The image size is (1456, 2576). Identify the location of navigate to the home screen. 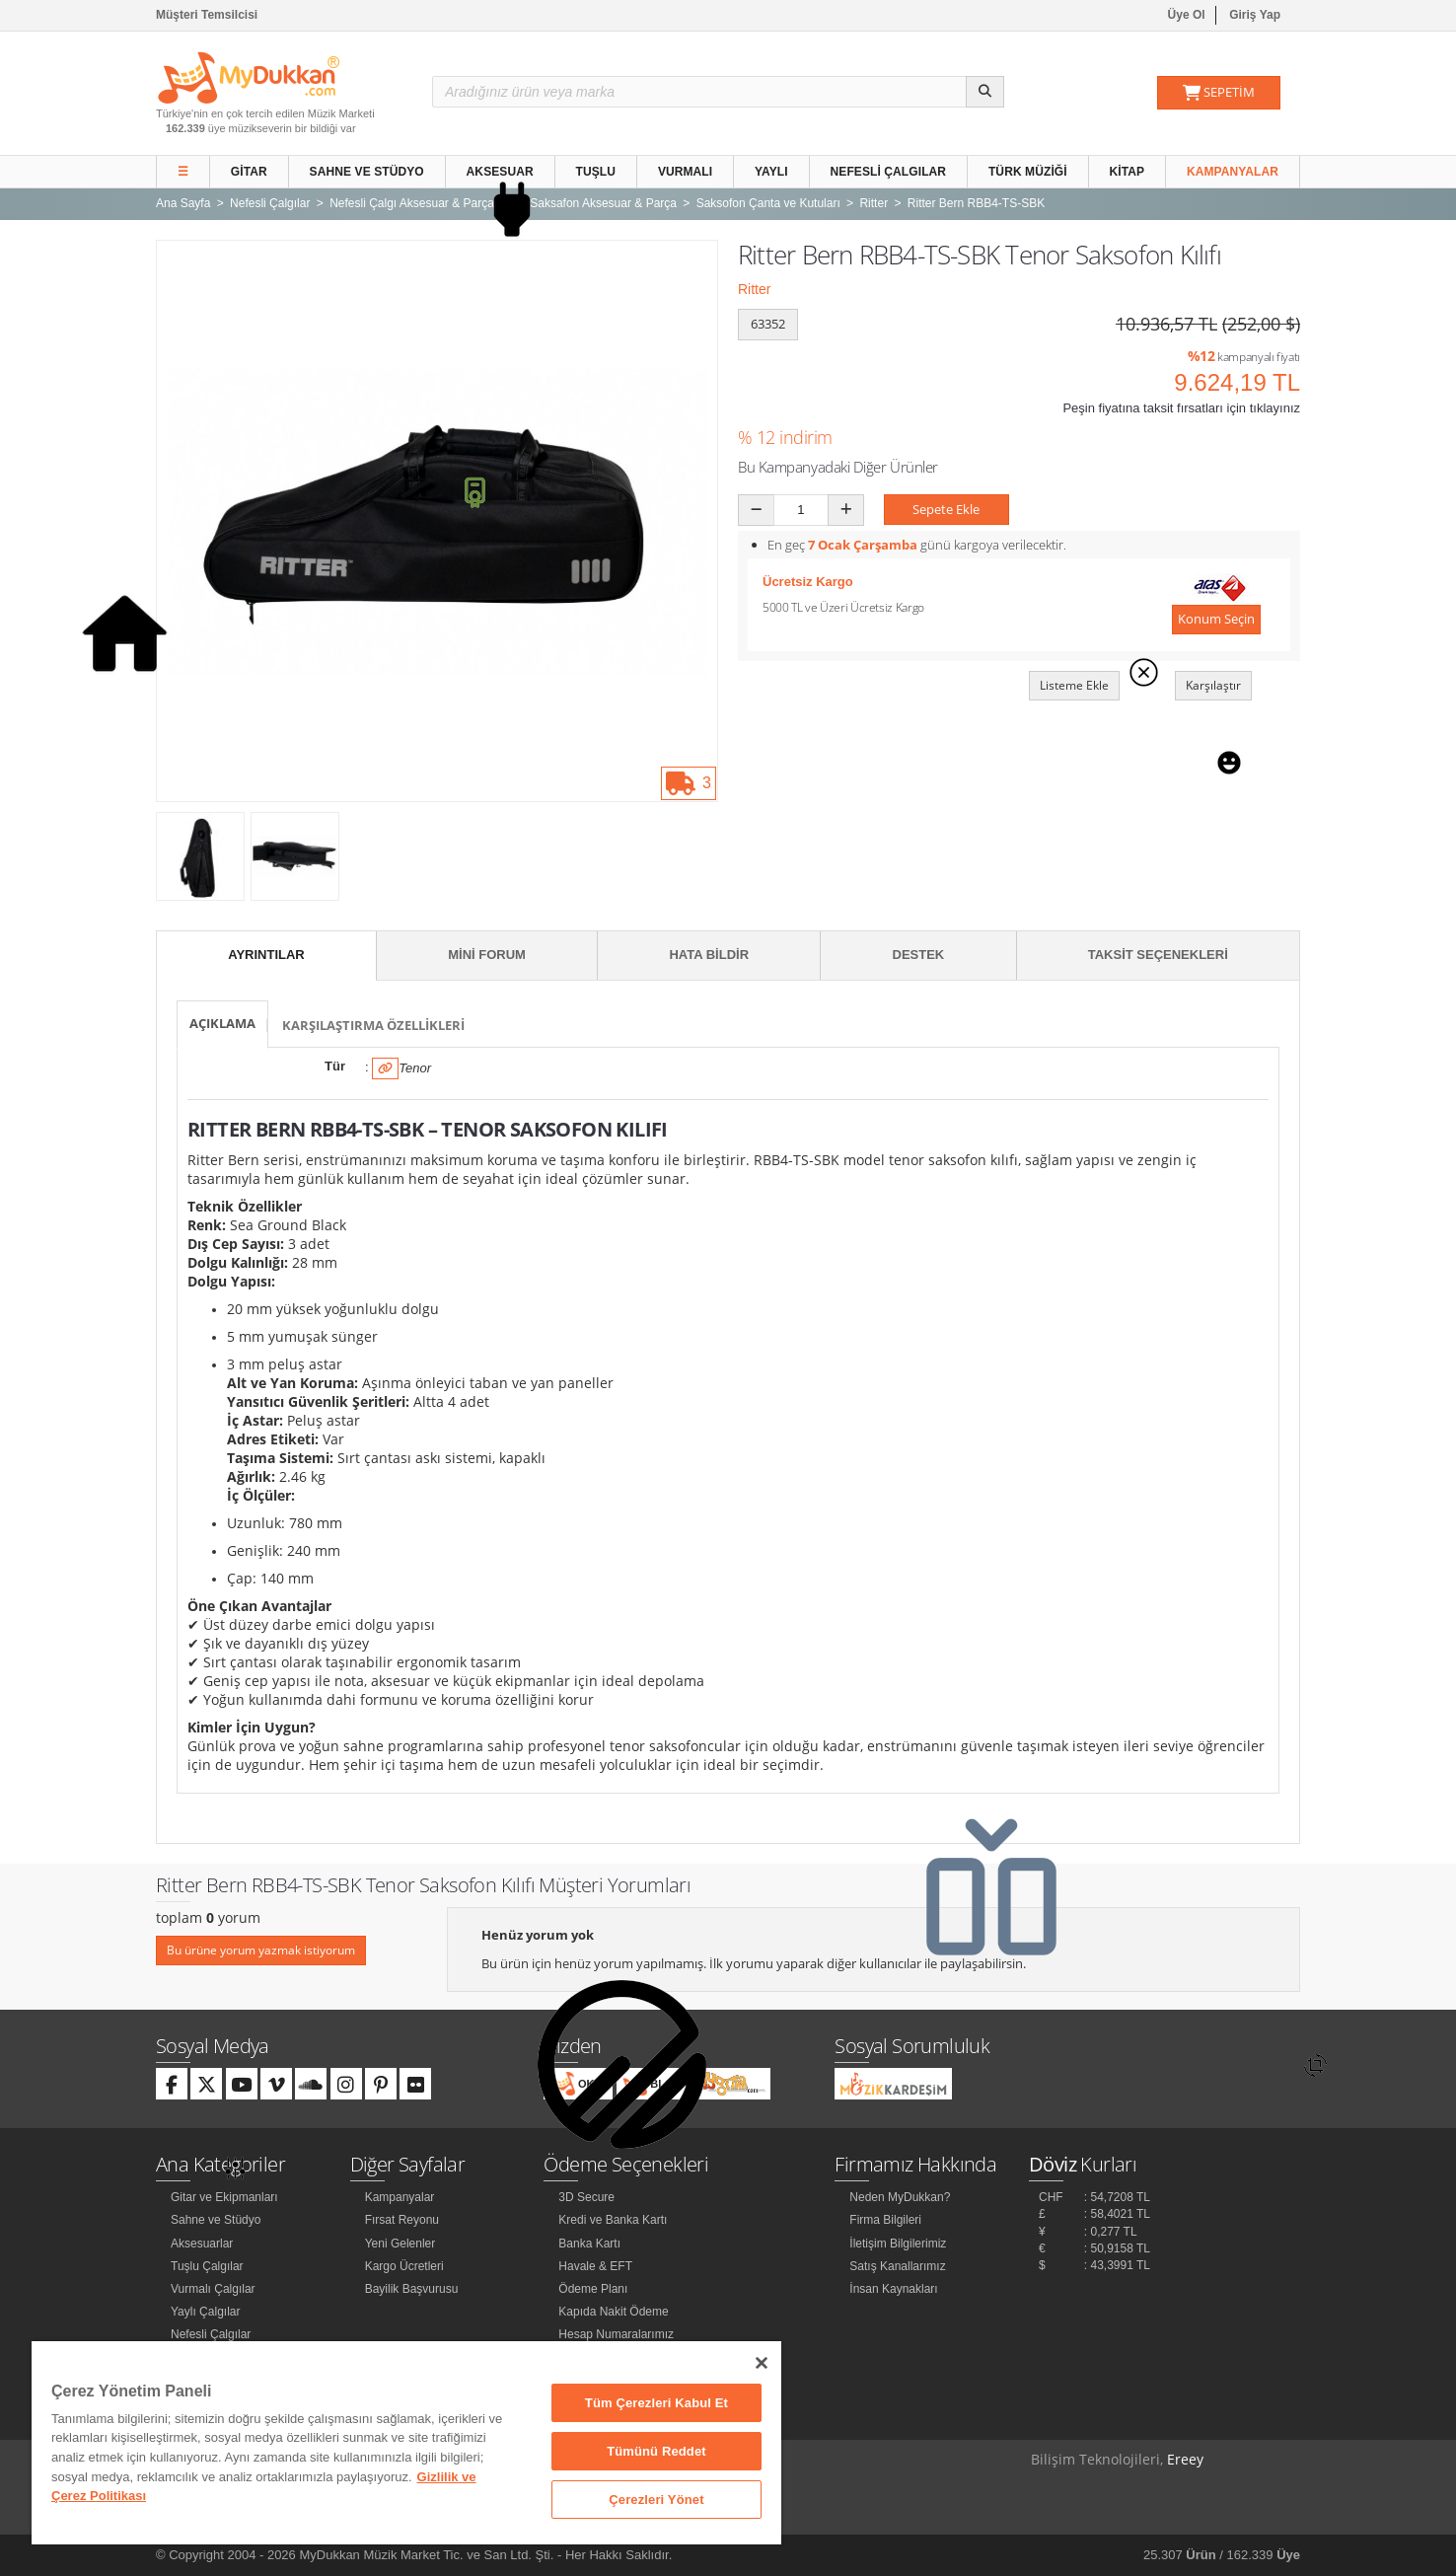
(124, 634).